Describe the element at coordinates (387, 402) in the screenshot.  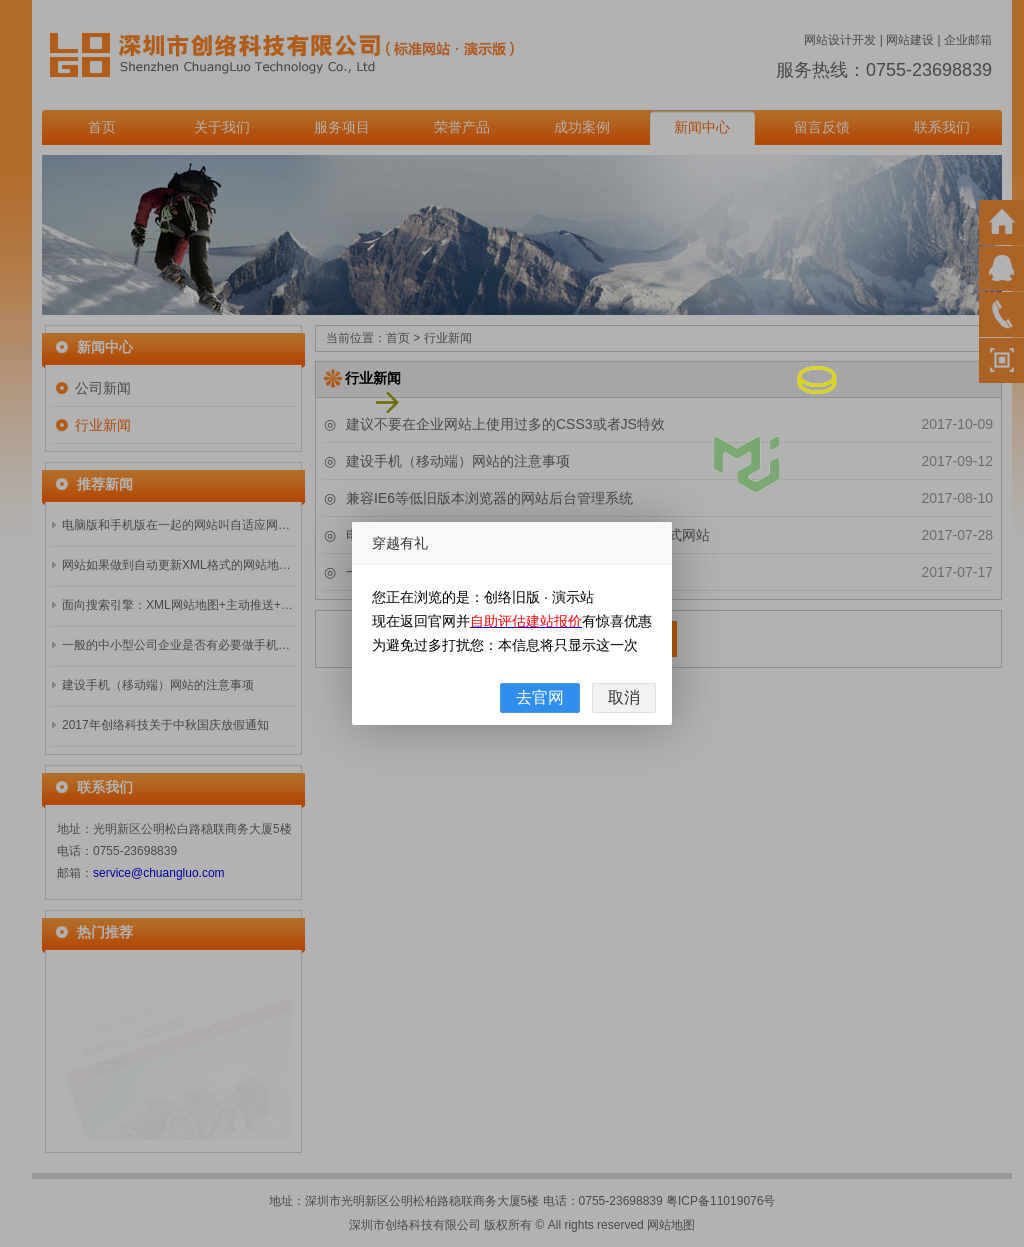
I see `navigate to the next item or screen` at that location.